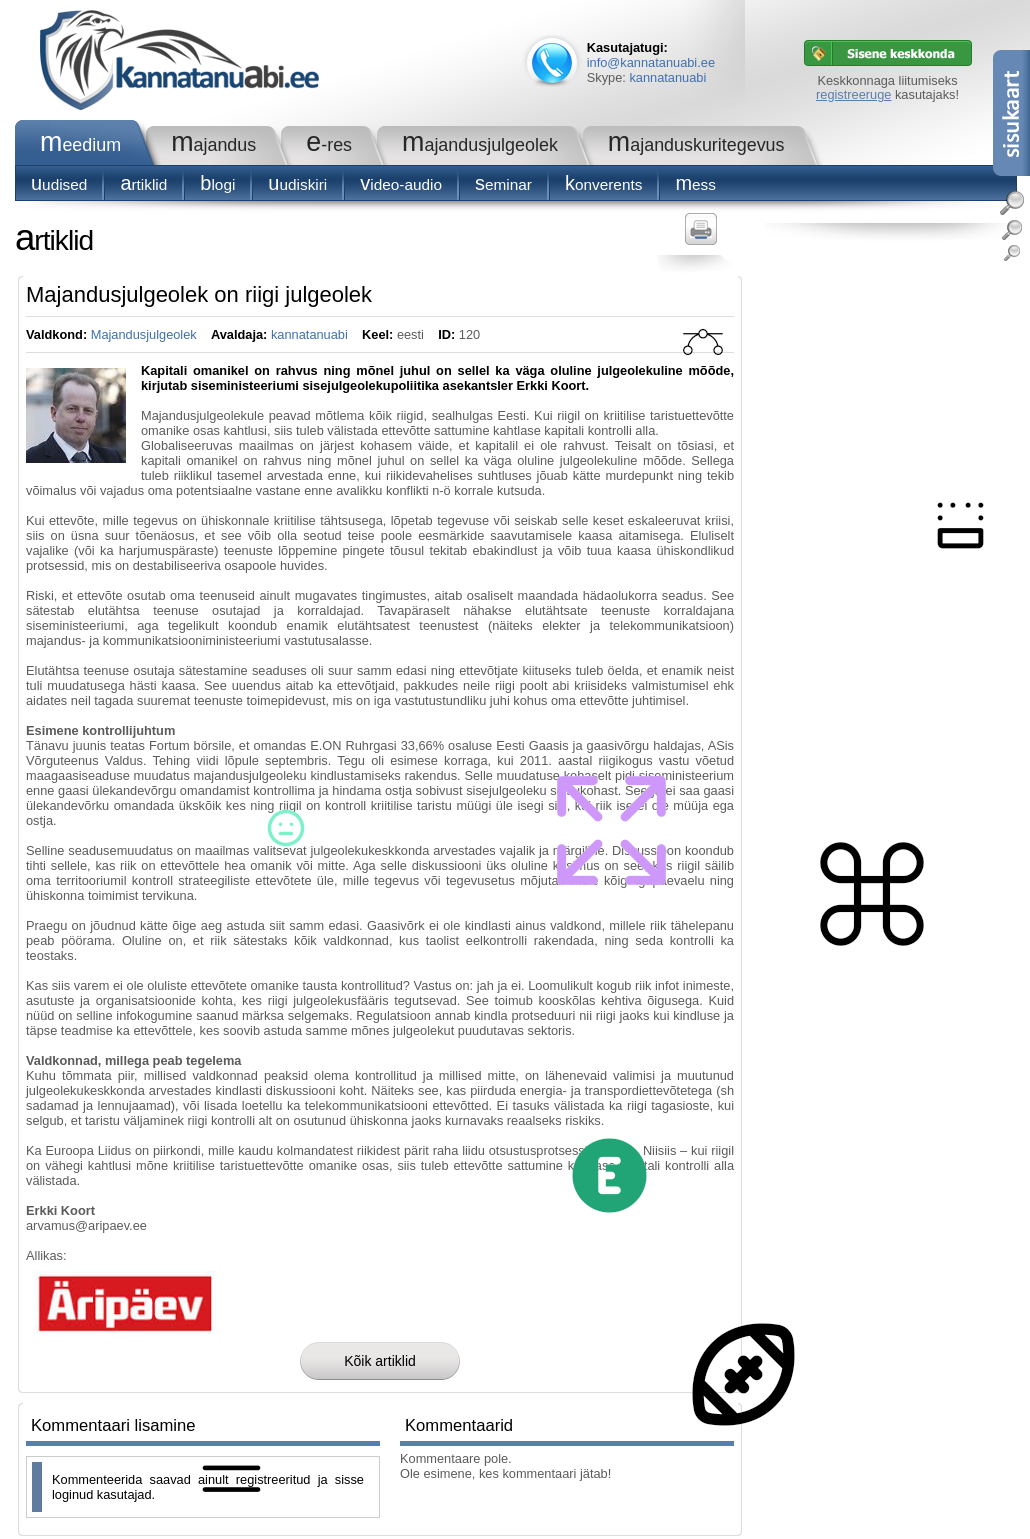  What do you see at coordinates (609, 1175) in the screenshot?
I see `indicates an "E" rating or category` at bounding box center [609, 1175].